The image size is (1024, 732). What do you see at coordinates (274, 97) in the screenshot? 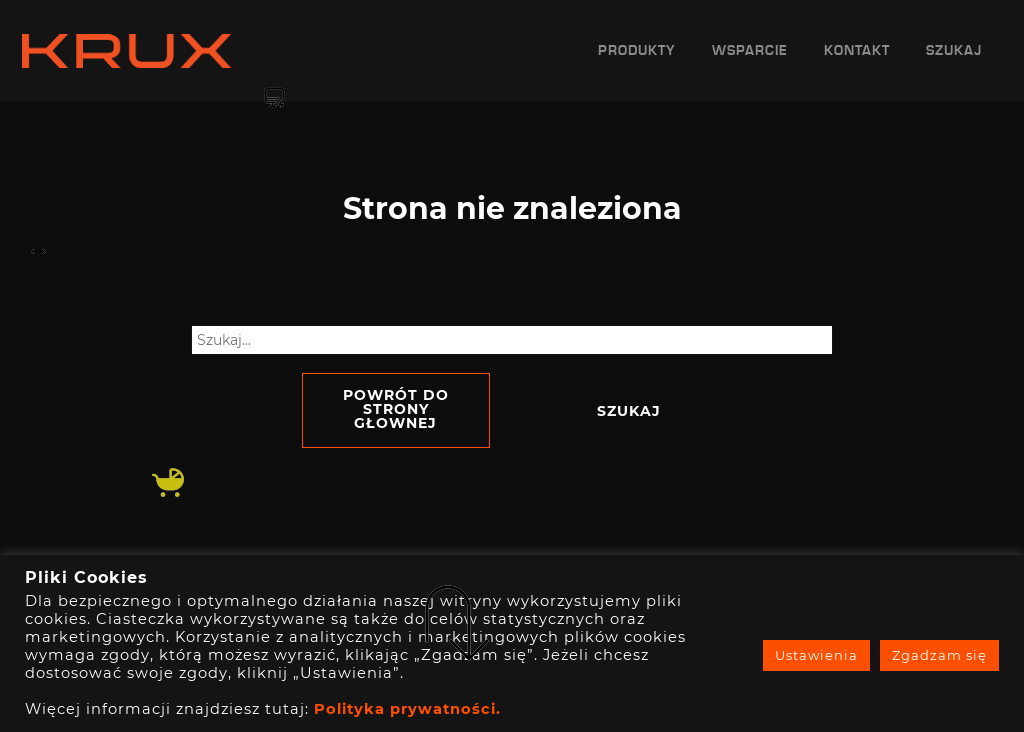
I see `power settings for desktop computer` at bounding box center [274, 97].